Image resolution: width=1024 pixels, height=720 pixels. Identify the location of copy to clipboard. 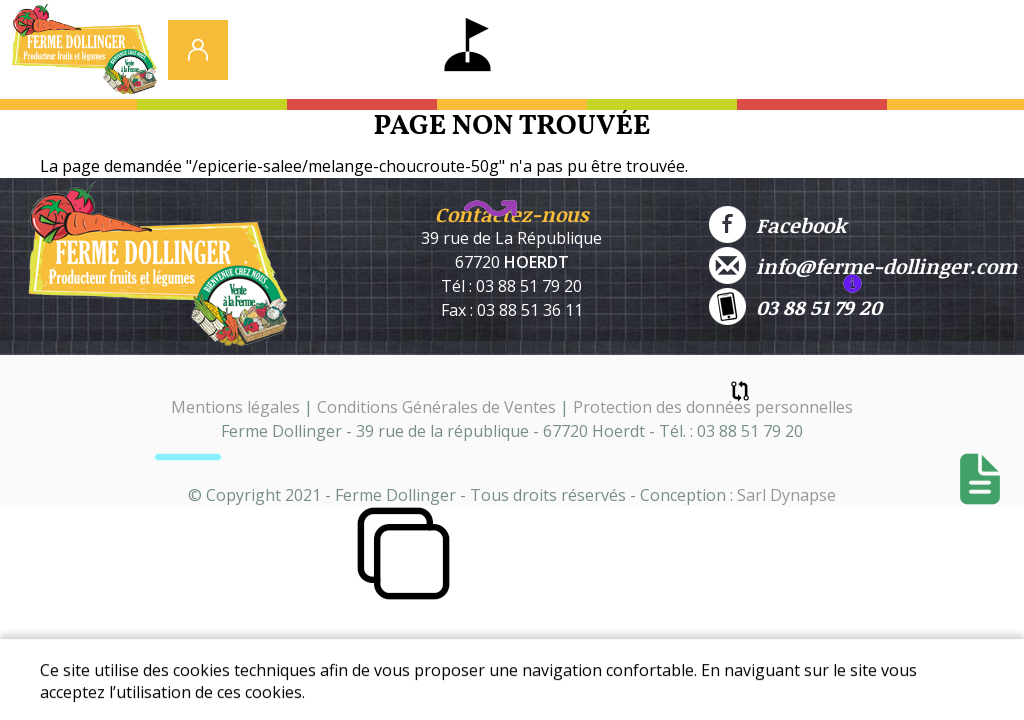
(403, 553).